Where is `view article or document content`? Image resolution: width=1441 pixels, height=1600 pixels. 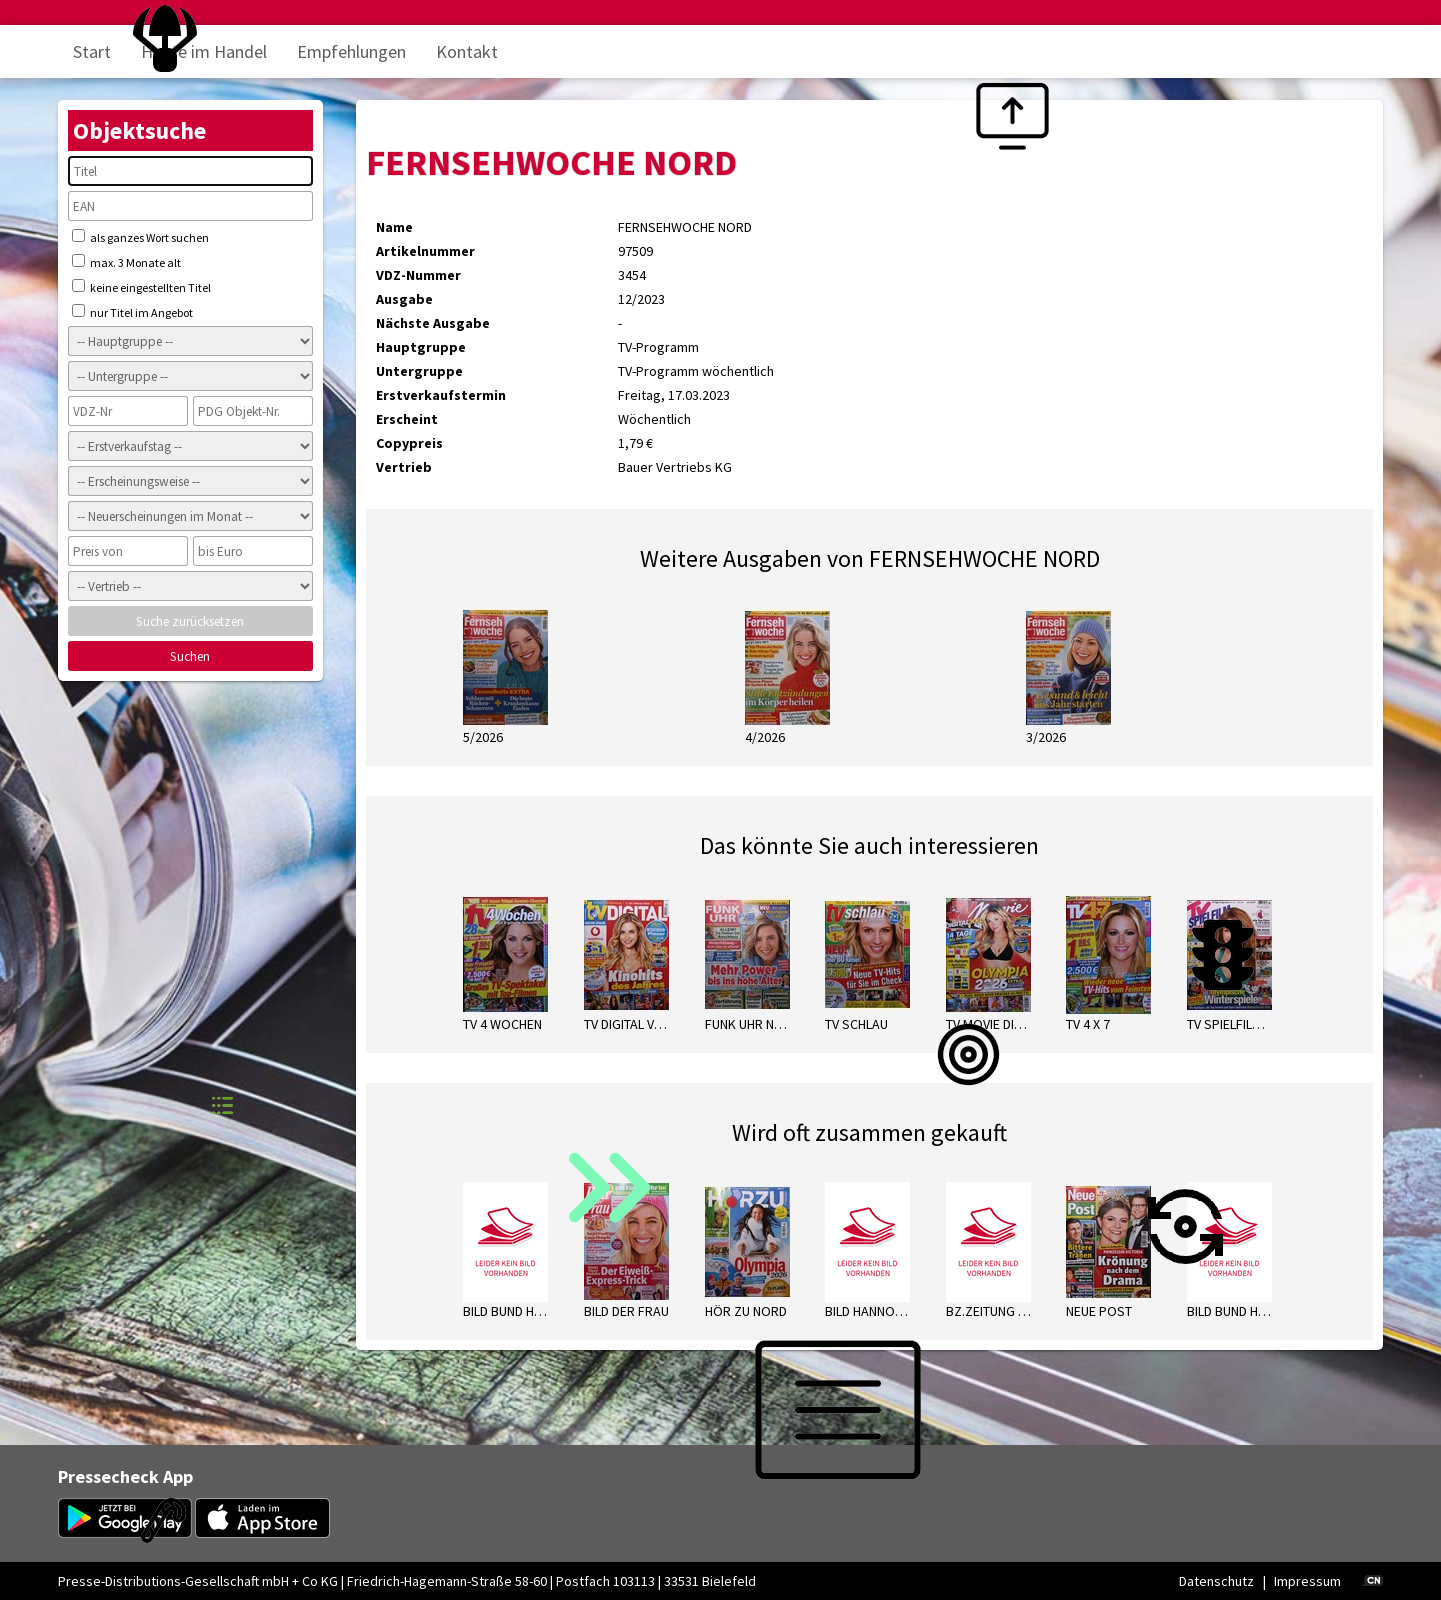 view article or document content is located at coordinates (838, 1410).